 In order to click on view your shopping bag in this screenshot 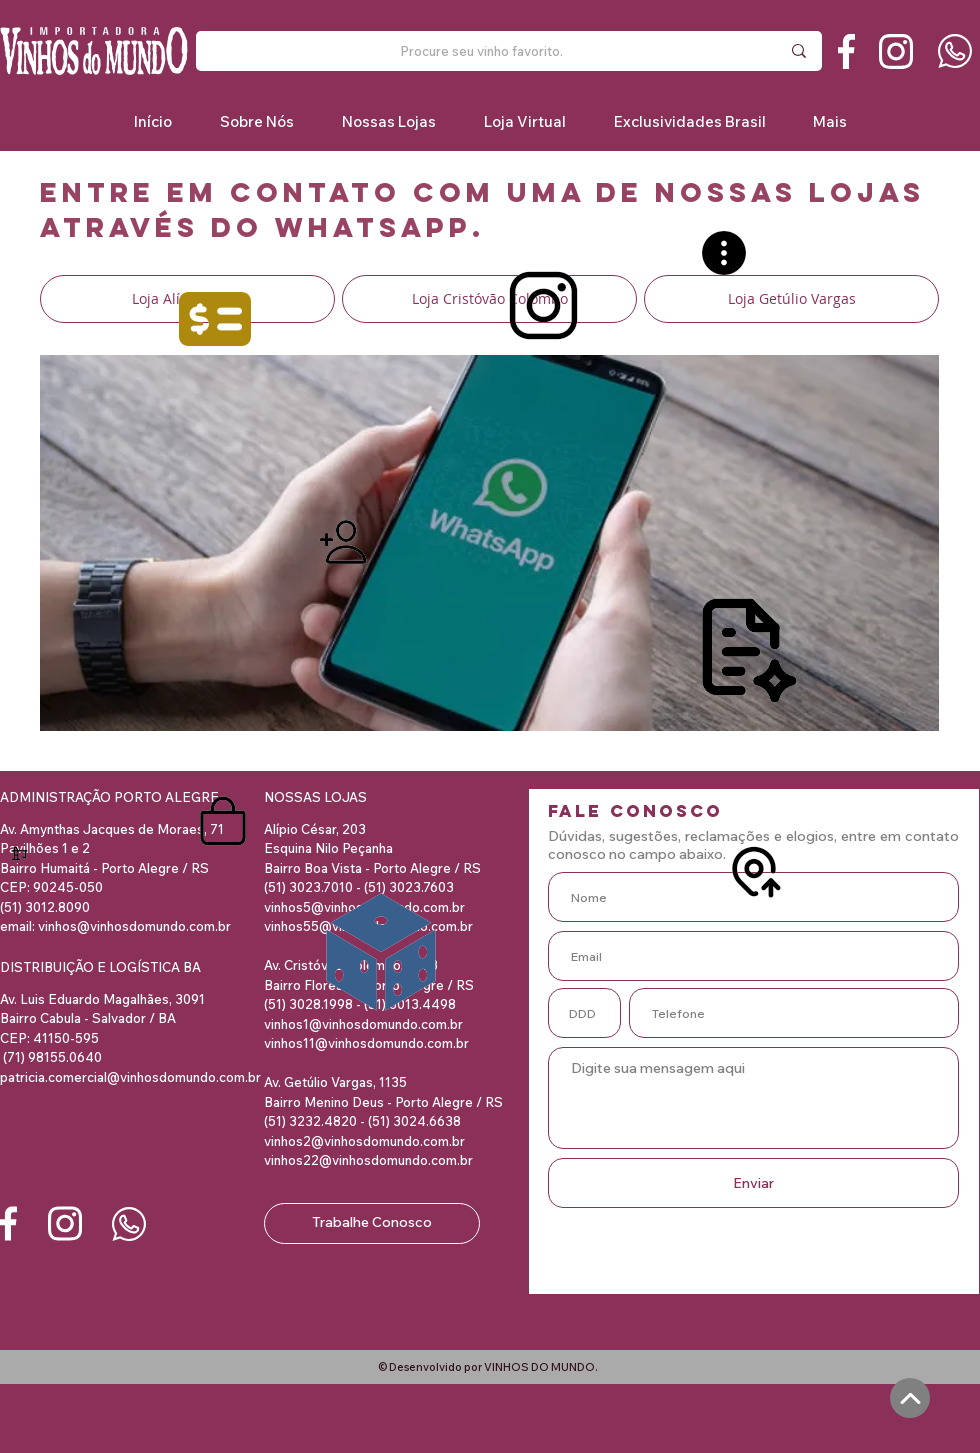, I will do `click(223, 821)`.